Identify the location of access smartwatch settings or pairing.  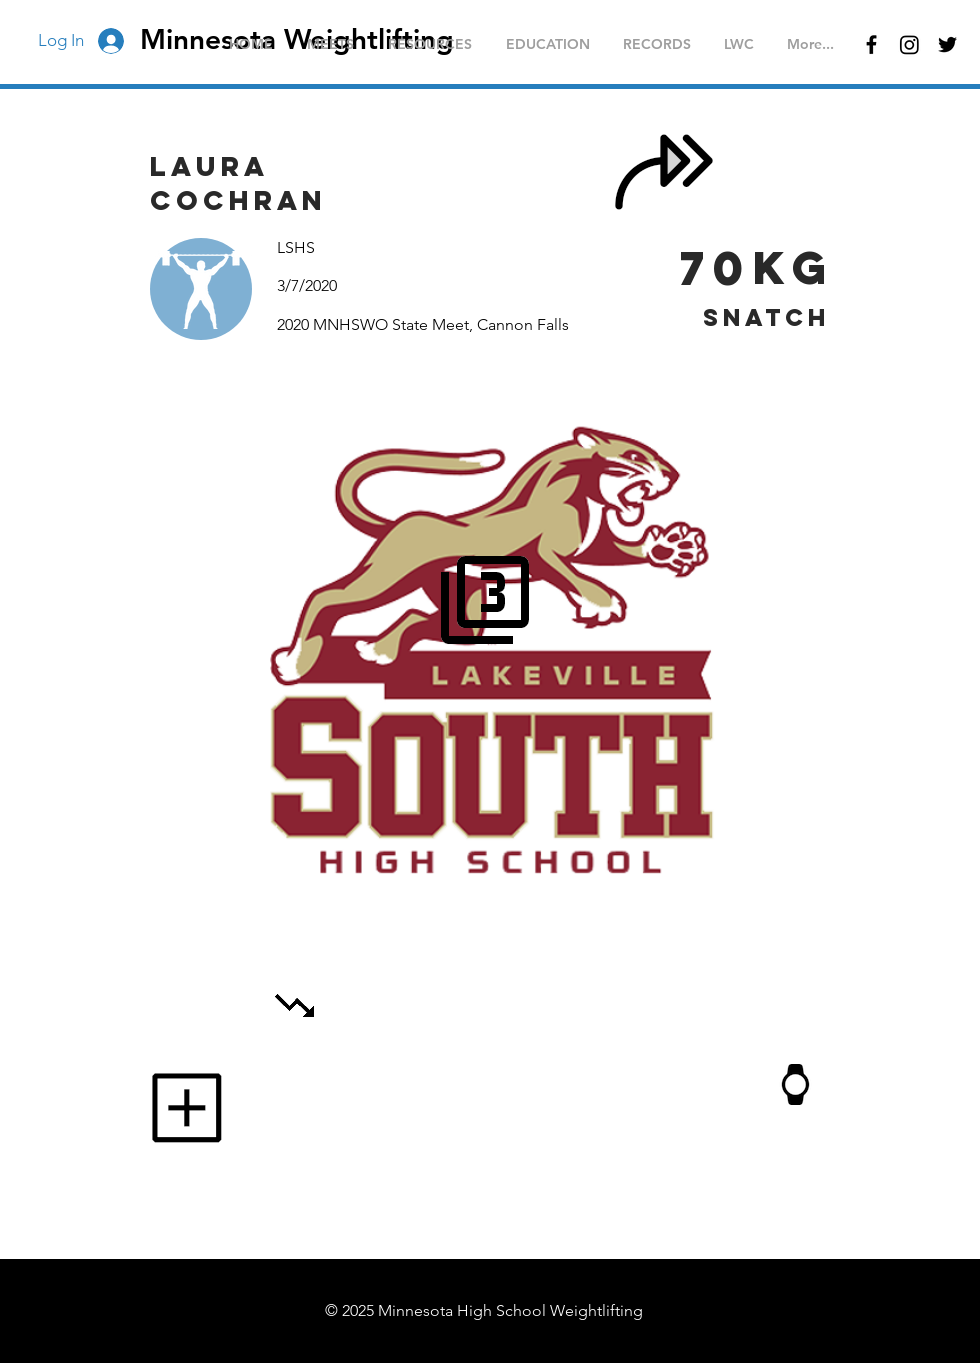
(795, 1084).